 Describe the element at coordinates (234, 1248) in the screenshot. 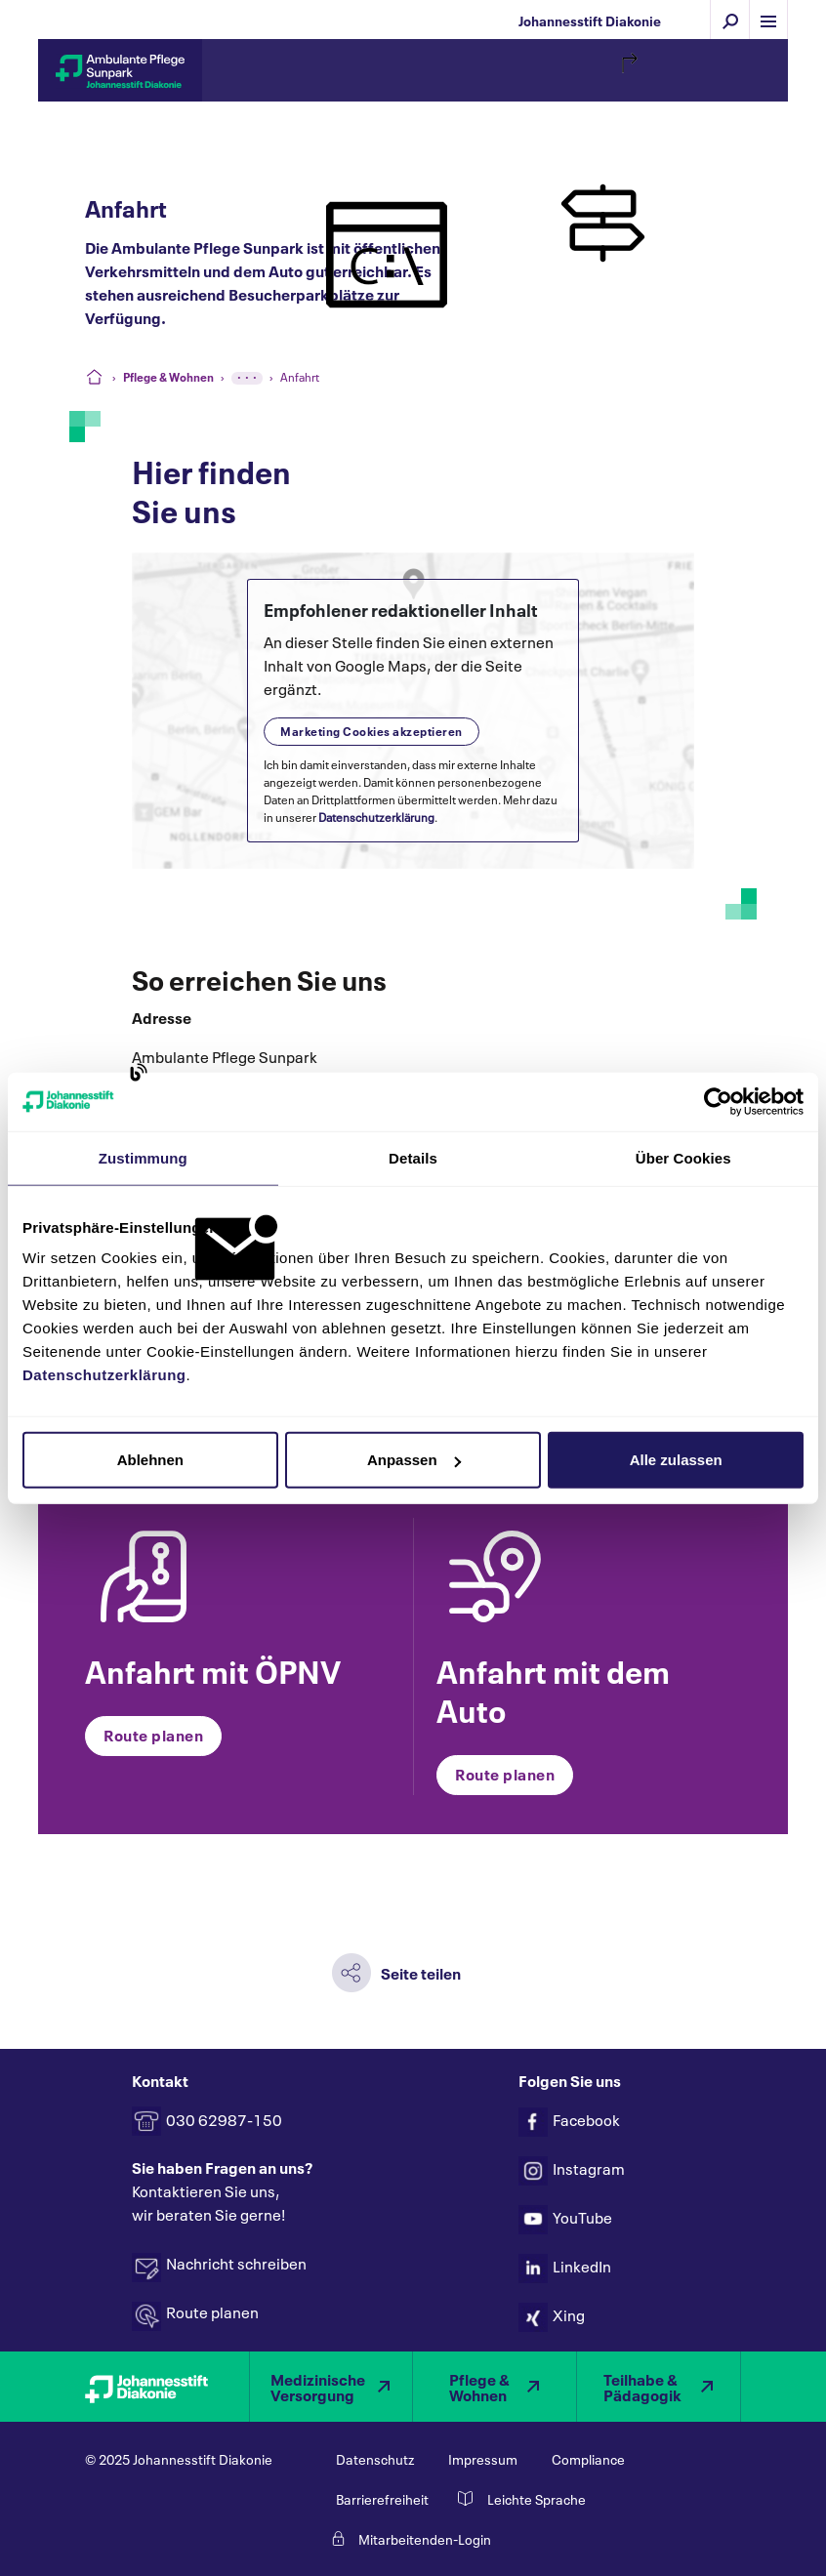

I see `indicates unread email in inbox` at that location.